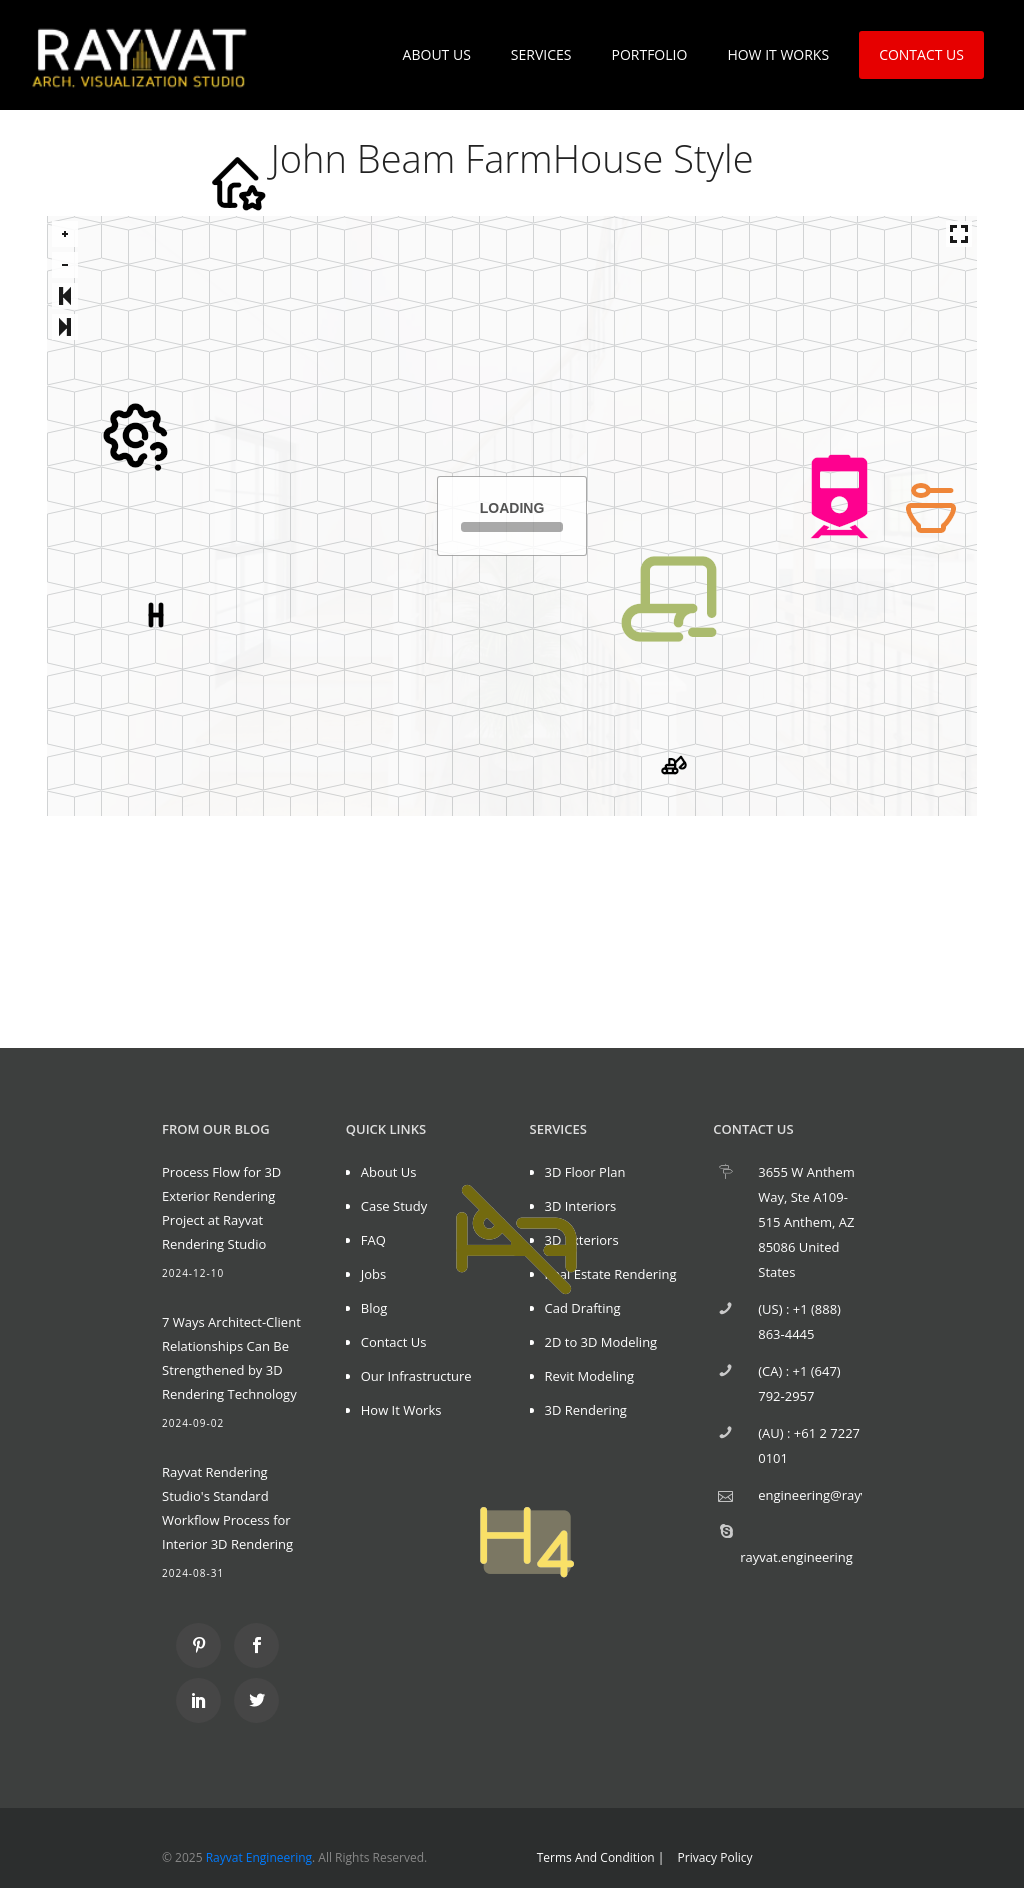 This screenshot has height=1888, width=1024. Describe the element at coordinates (674, 765) in the screenshot. I see `construction or building in progress` at that location.